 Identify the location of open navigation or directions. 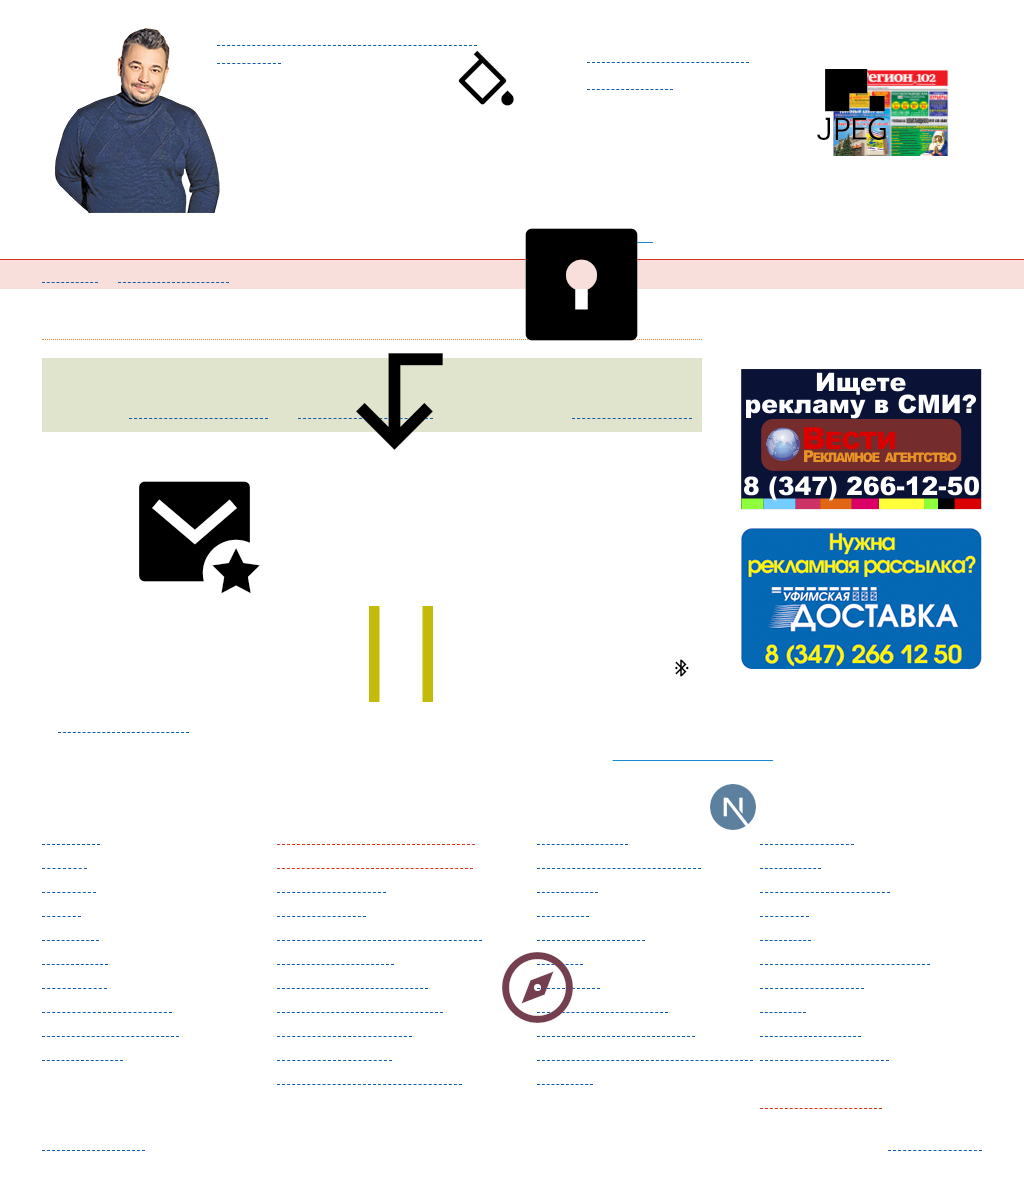
(537, 987).